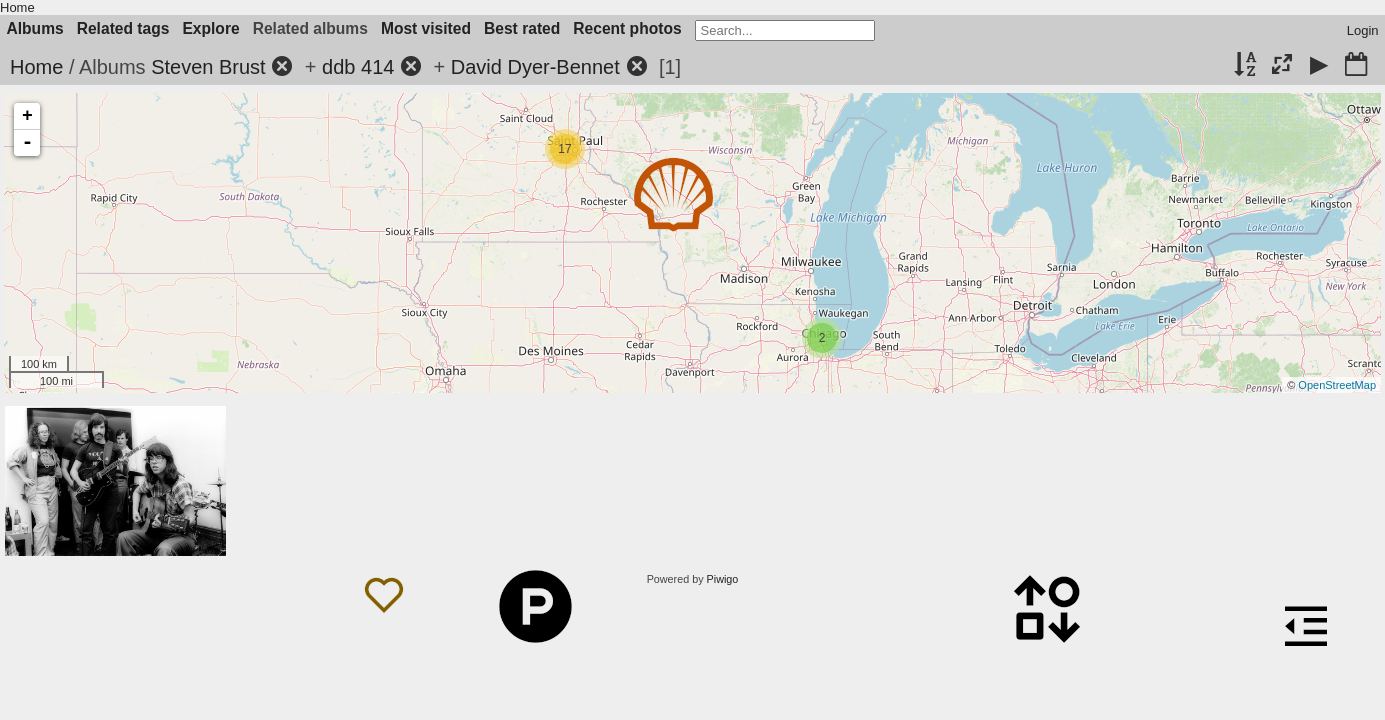 This screenshot has height=720, width=1385. What do you see at coordinates (535, 606) in the screenshot?
I see `visit Product Hunt website or app` at bounding box center [535, 606].